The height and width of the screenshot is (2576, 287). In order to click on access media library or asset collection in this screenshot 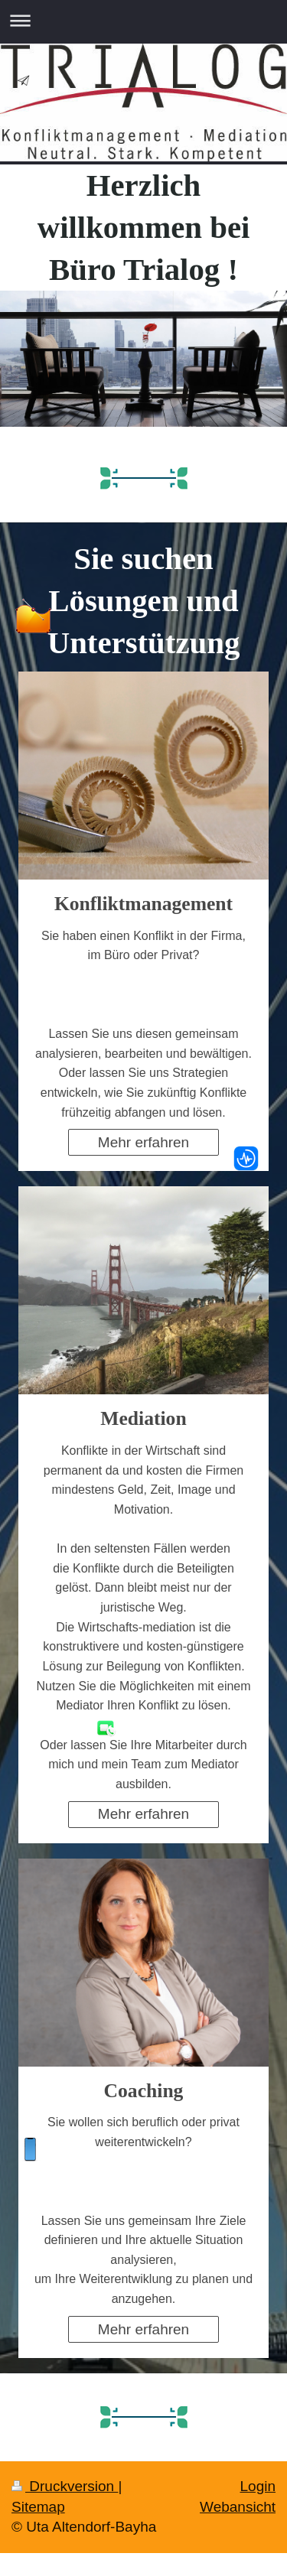, I will do `click(33, 616)`.